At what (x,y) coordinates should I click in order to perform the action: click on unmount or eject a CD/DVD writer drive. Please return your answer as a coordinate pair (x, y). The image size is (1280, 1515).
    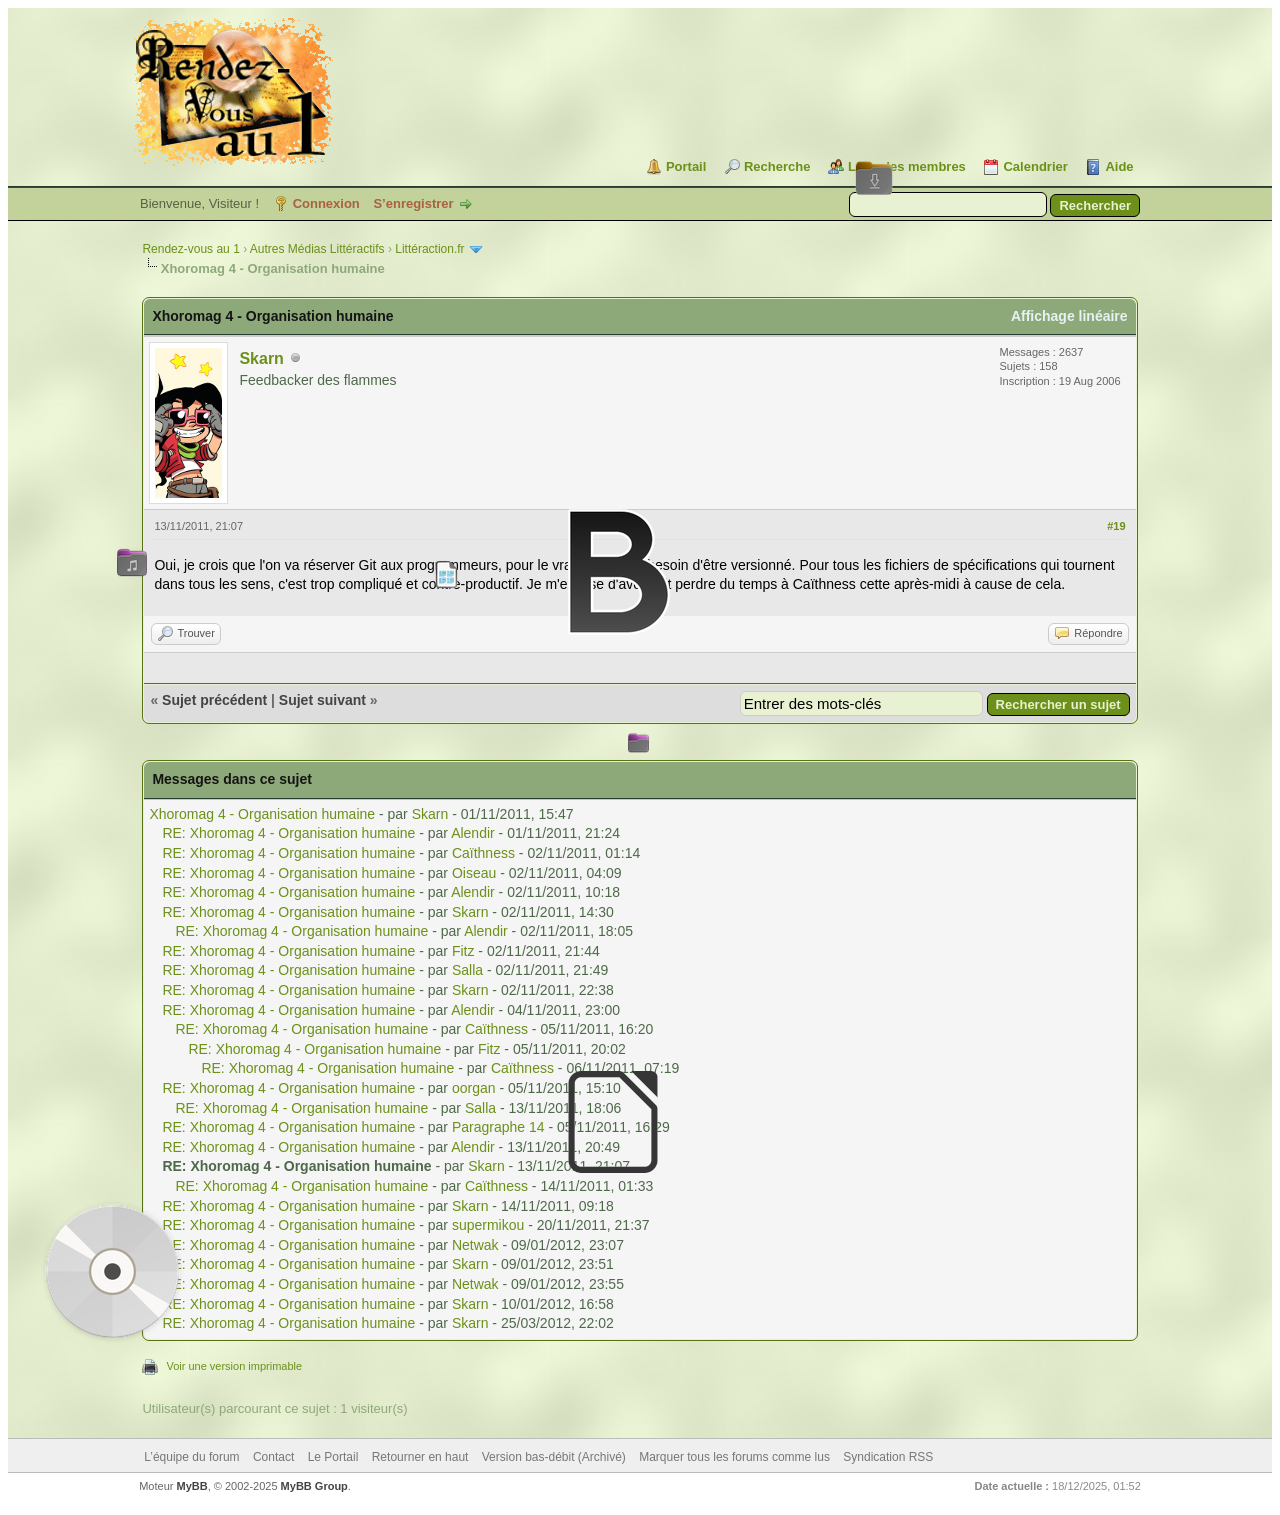
    Looking at the image, I should click on (112, 1271).